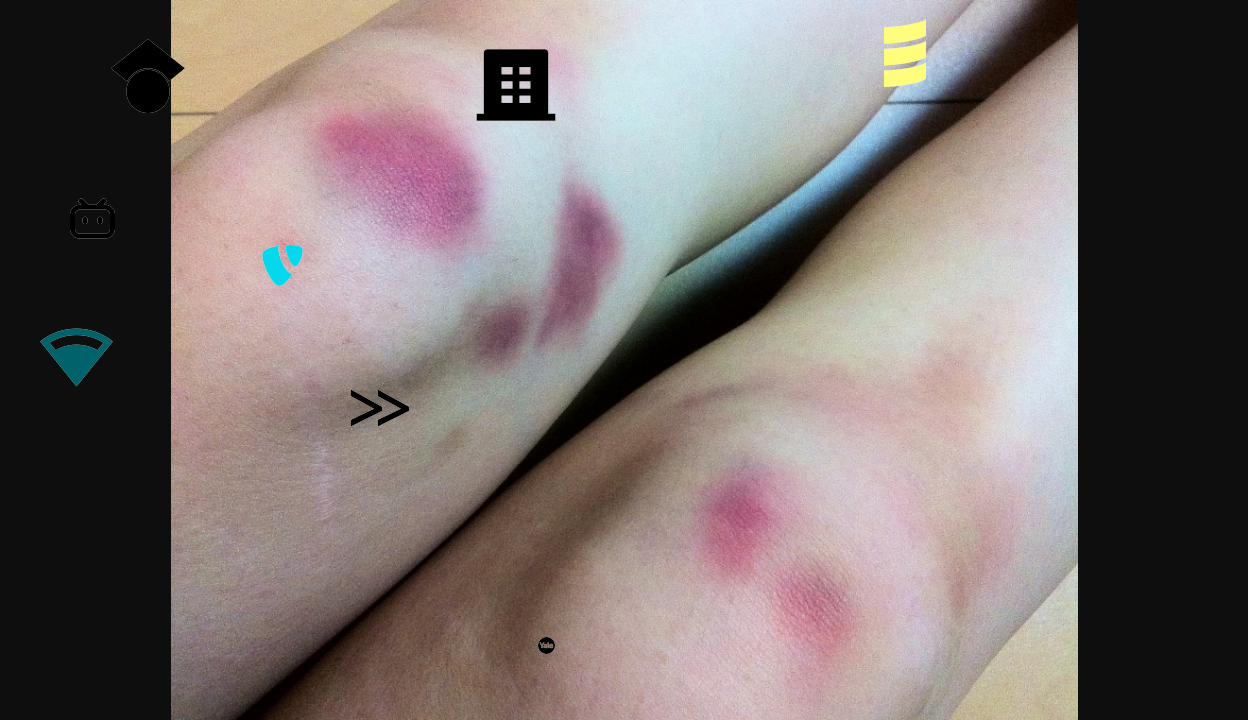  I want to click on cobalt app or service logo, so click(380, 408).